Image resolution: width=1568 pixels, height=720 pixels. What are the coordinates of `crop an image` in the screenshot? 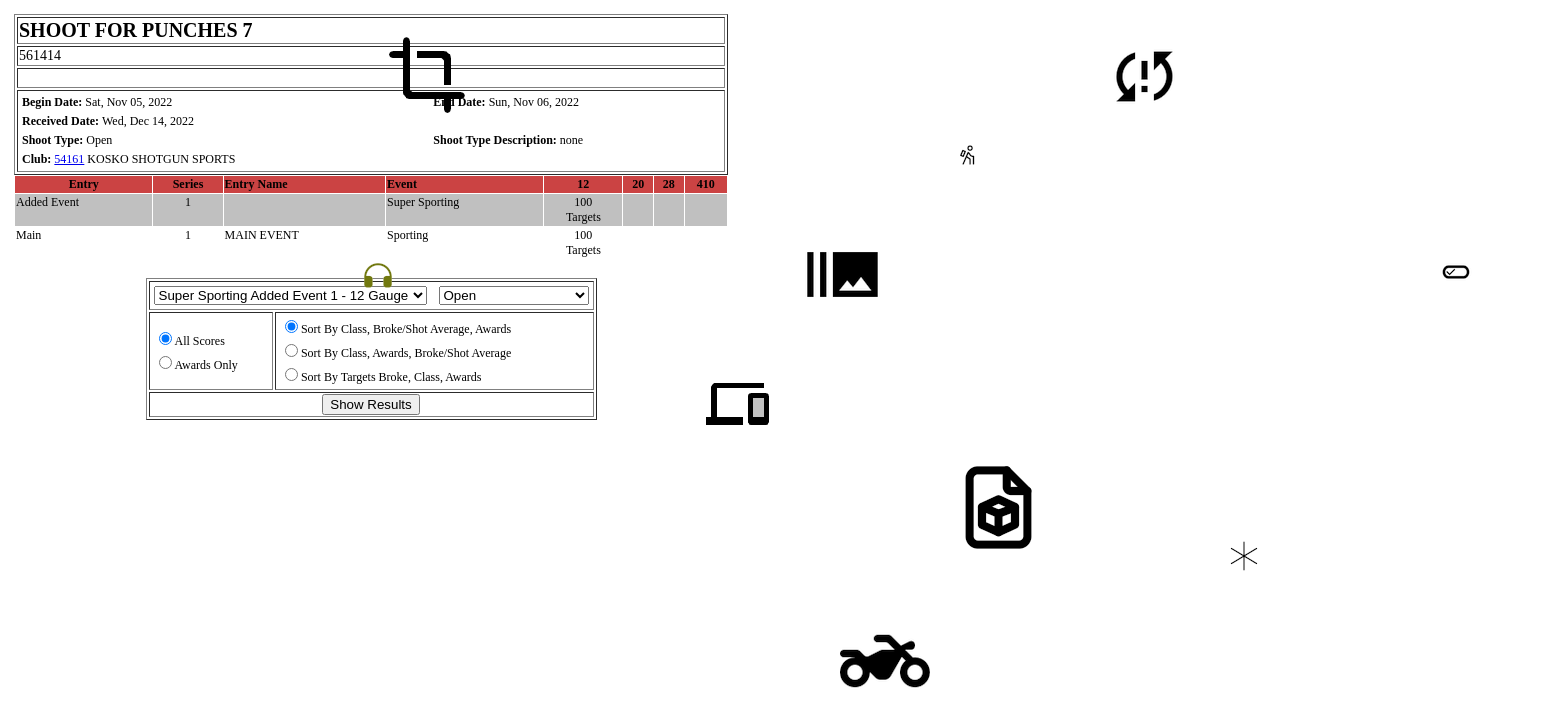 It's located at (427, 75).